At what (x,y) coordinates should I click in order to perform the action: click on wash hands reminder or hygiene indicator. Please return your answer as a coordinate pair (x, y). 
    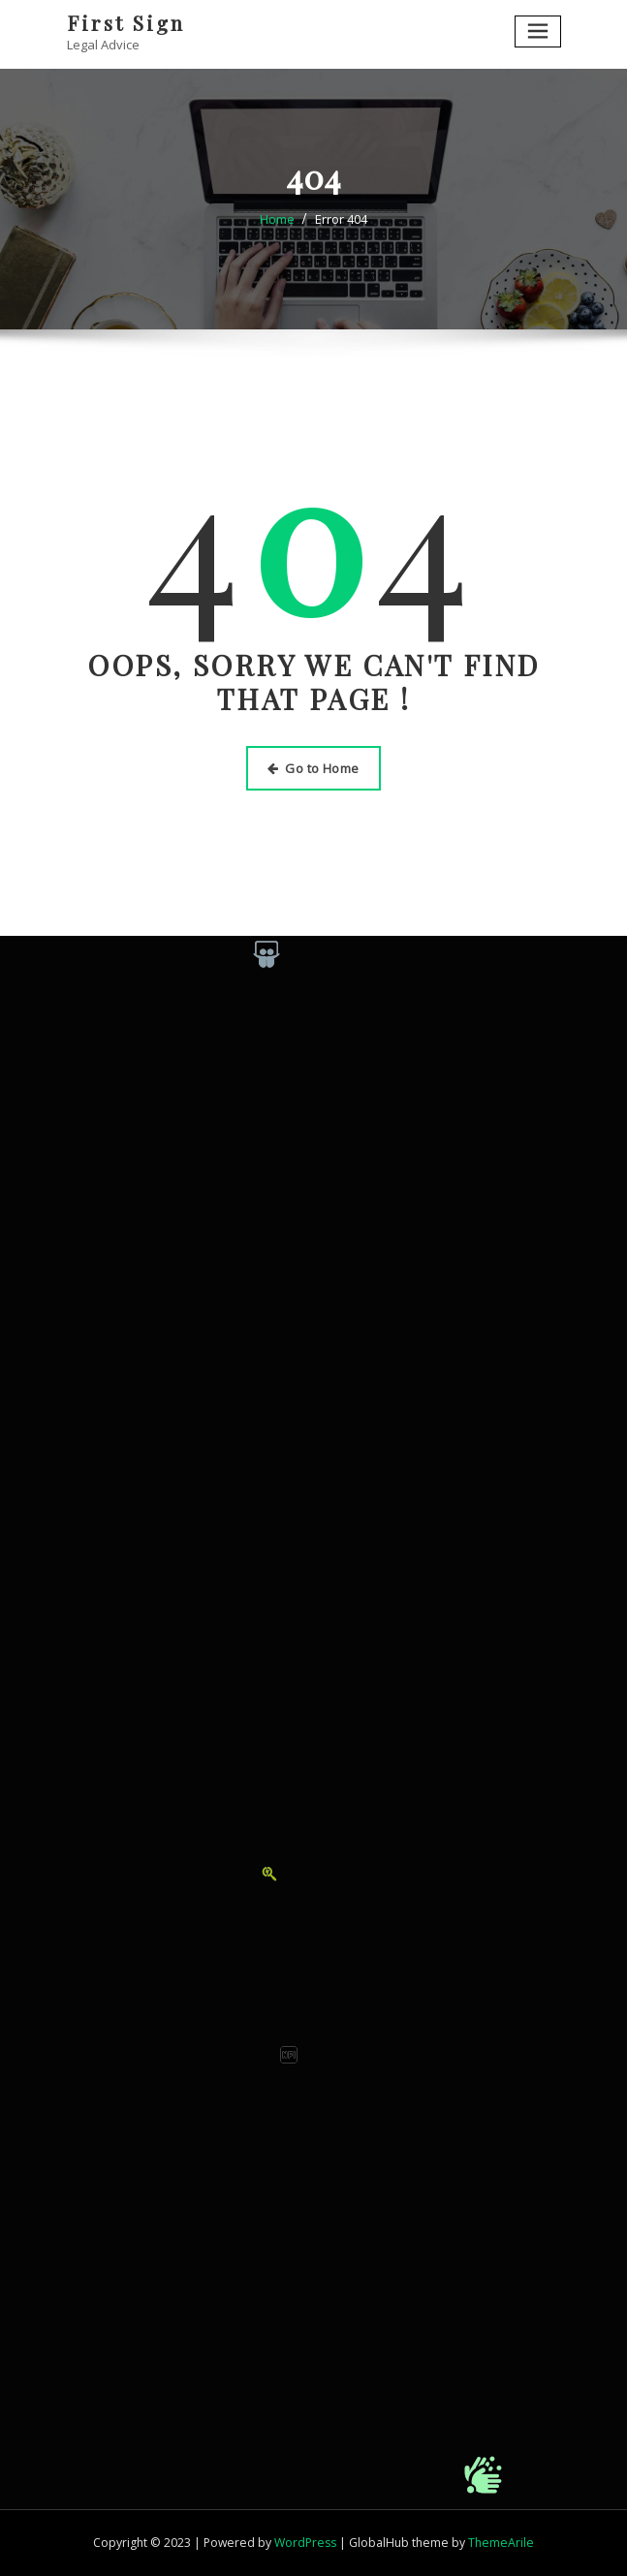
    Looking at the image, I should click on (483, 2474).